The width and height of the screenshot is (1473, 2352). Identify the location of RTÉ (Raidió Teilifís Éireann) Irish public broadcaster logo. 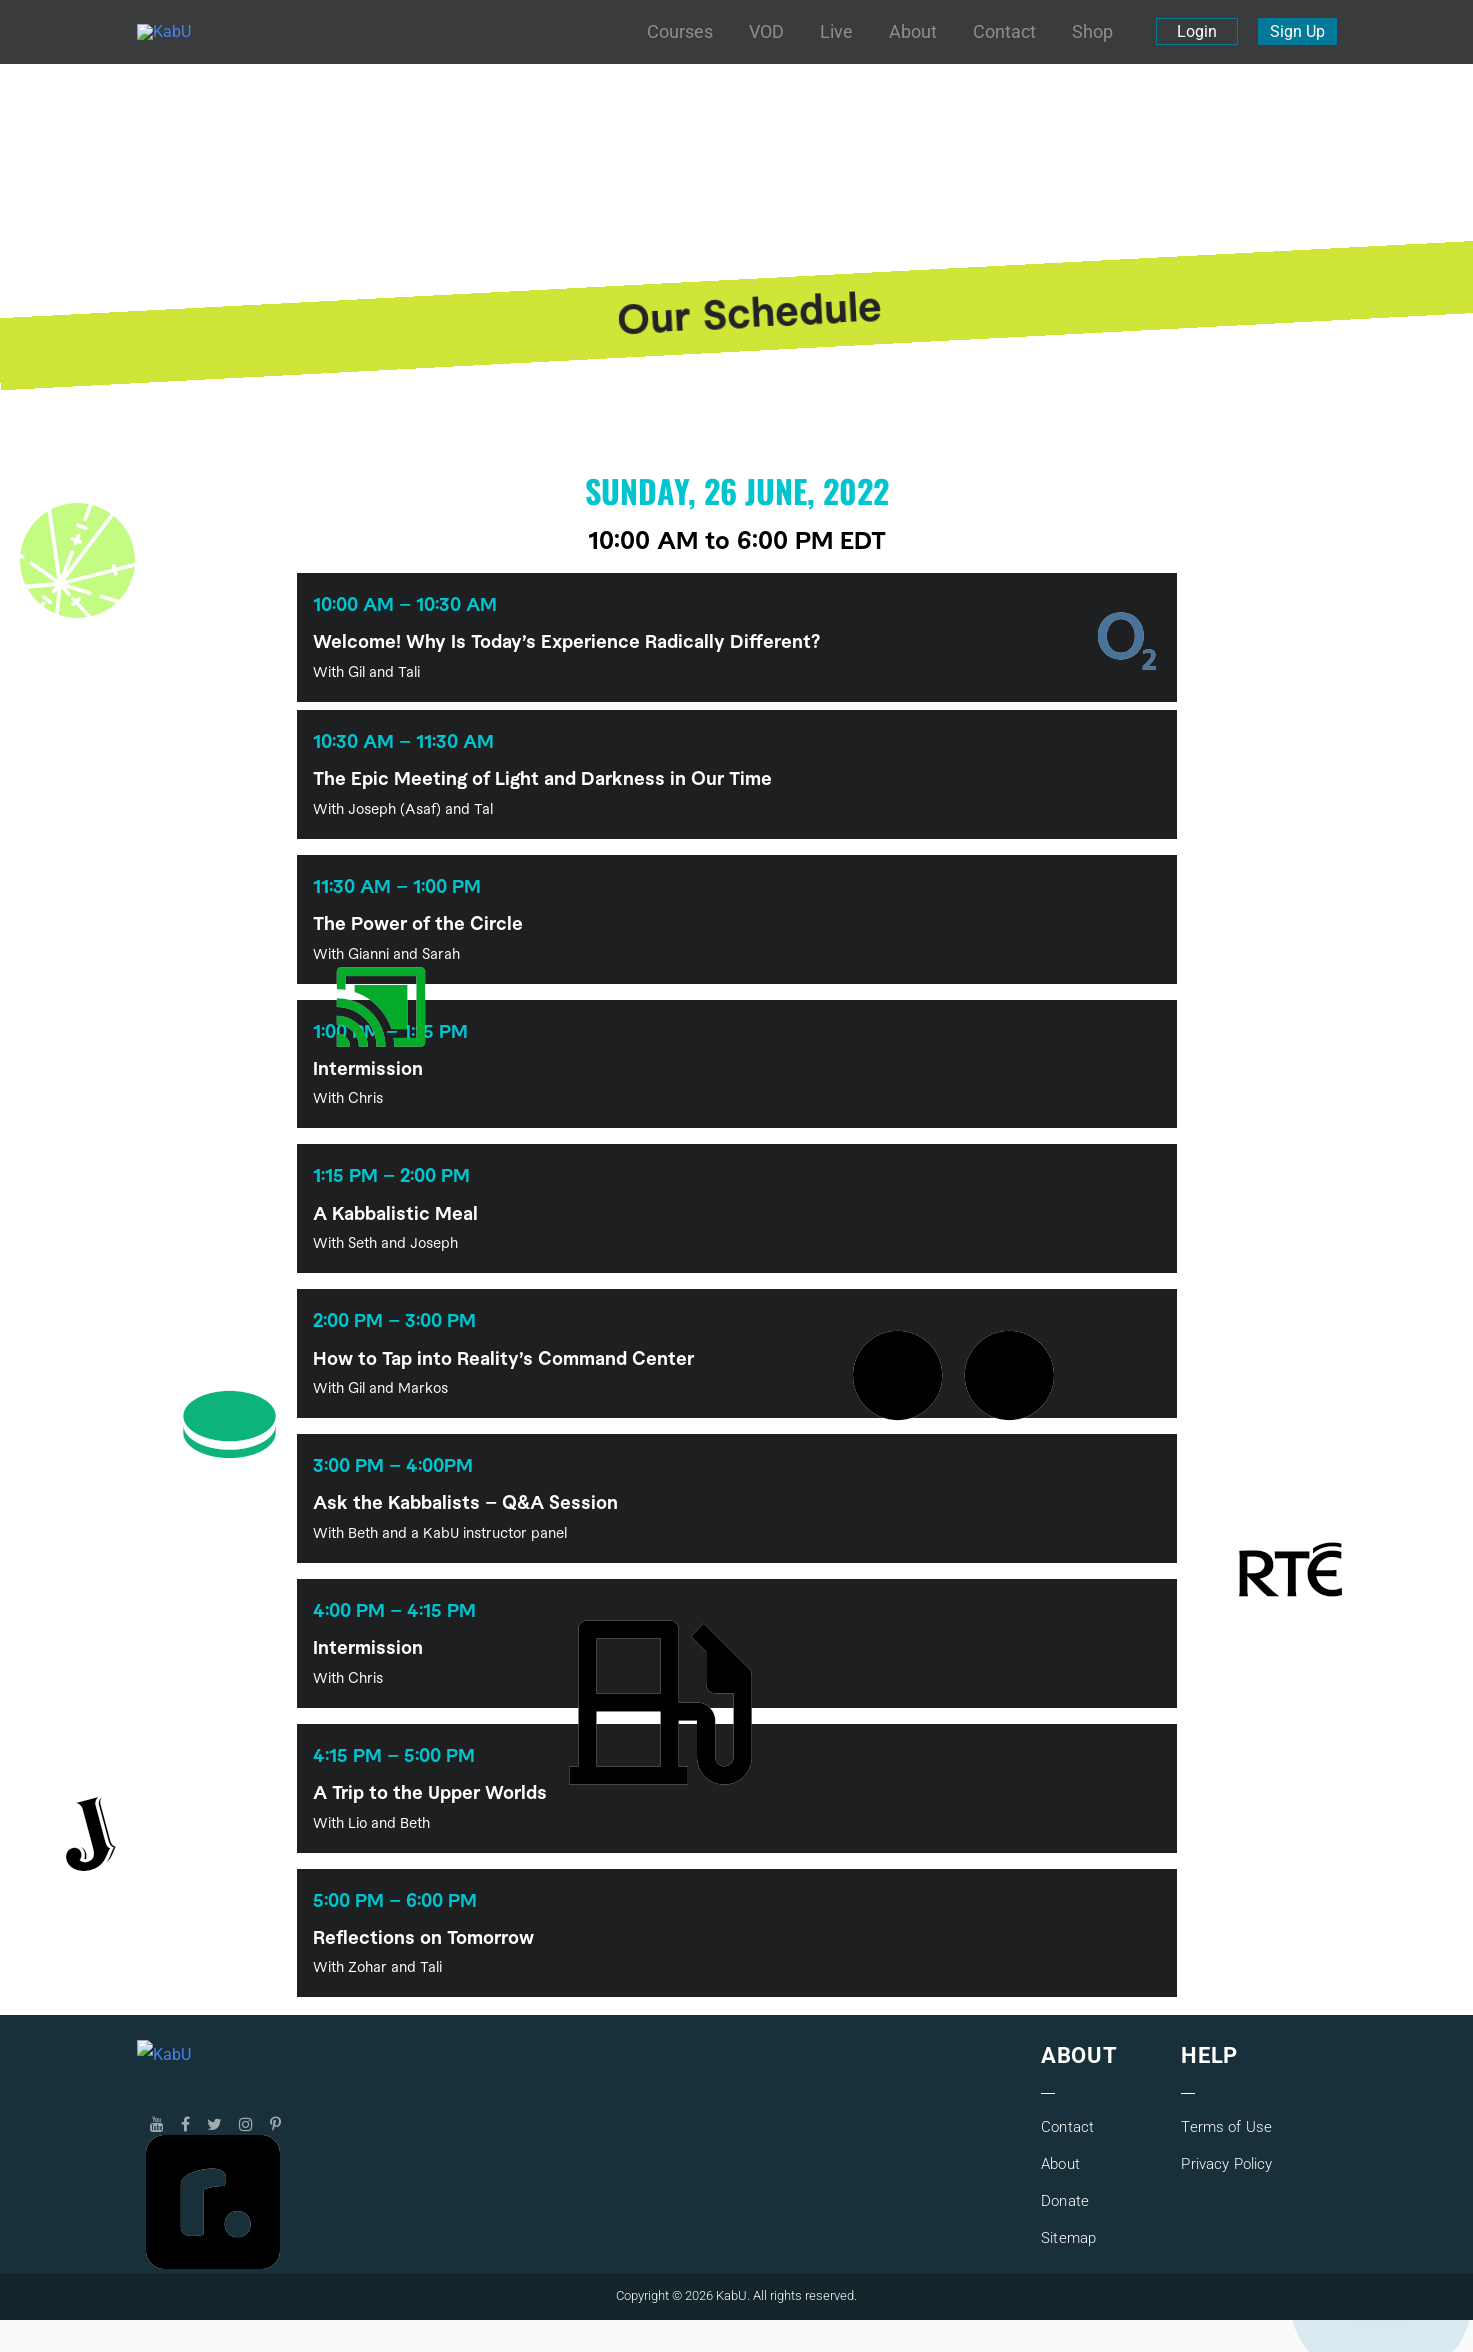
(1290, 1569).